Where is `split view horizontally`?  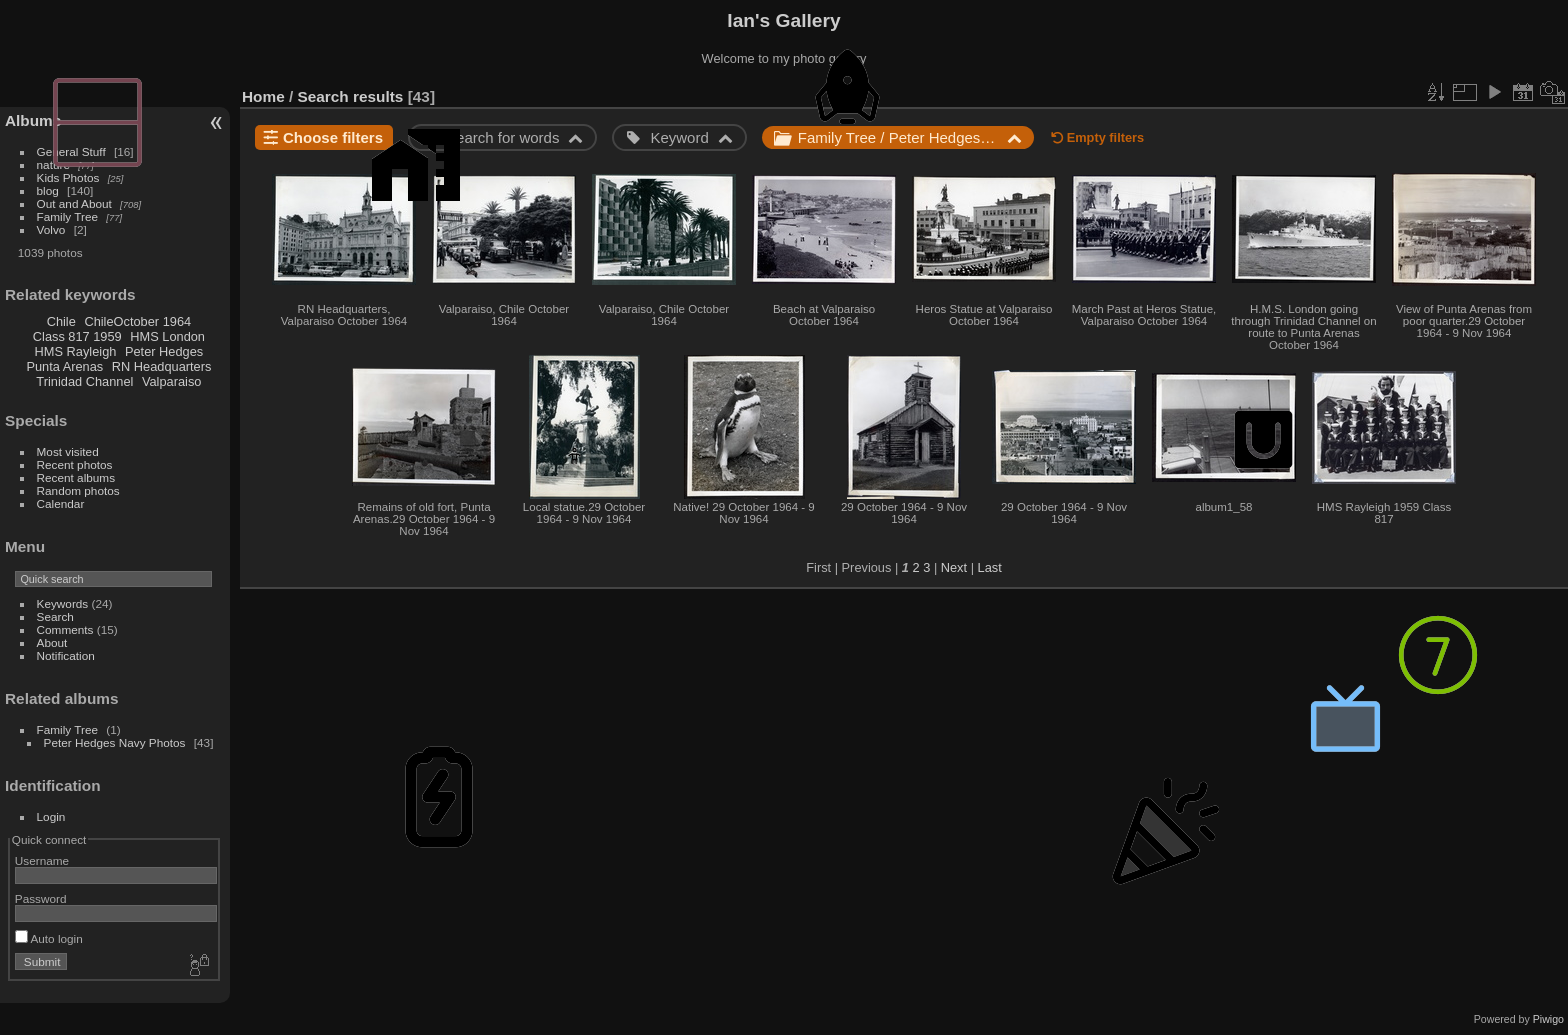
split view horizontally is located at coordinates (97, 122).